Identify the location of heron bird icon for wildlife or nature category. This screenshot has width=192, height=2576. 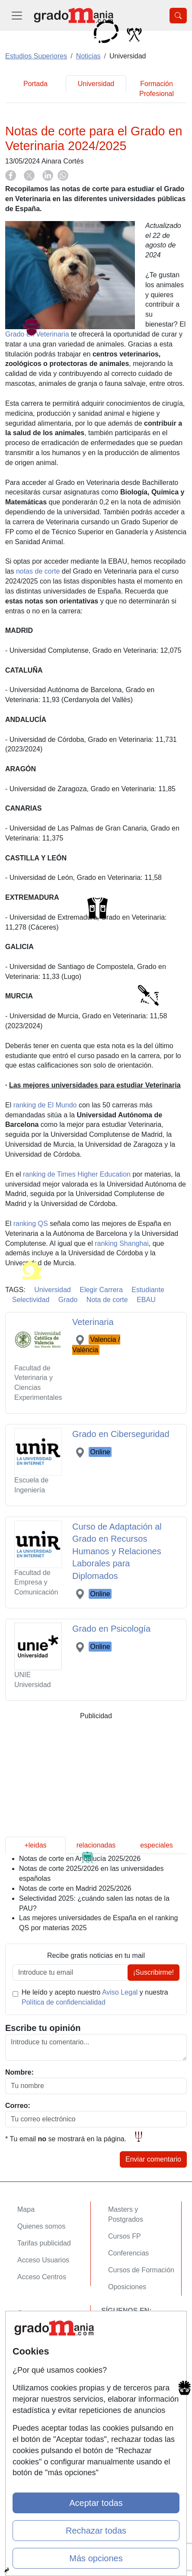
(7, 2570).